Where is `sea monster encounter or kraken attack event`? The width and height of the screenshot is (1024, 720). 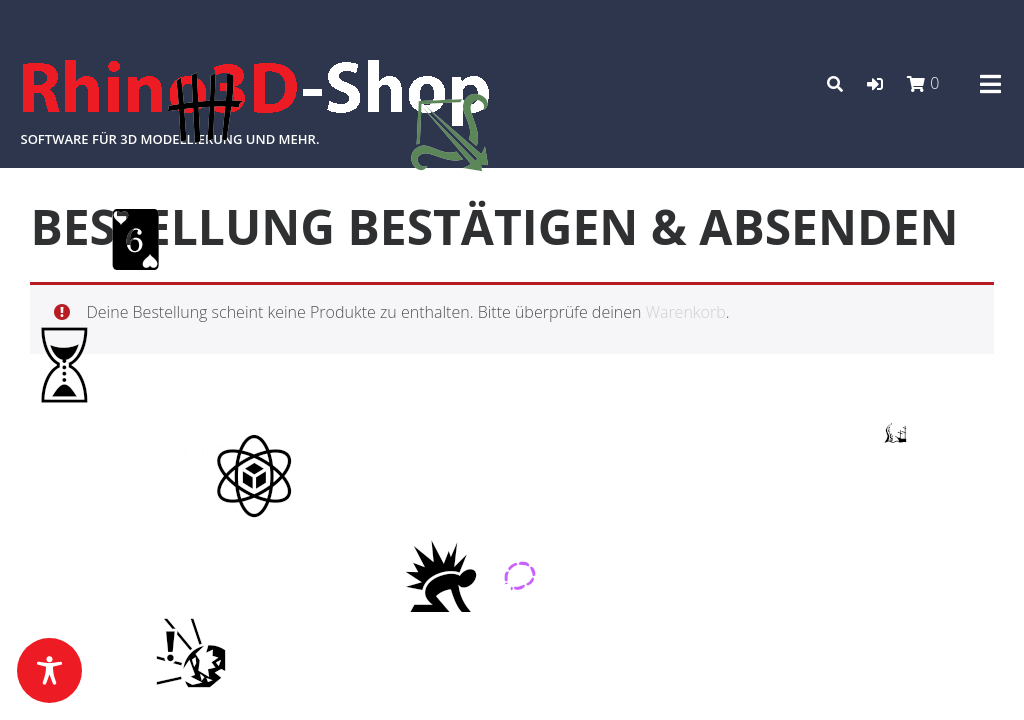
sea monster encounter or kraken attack event is located at coordinates (895, 432).